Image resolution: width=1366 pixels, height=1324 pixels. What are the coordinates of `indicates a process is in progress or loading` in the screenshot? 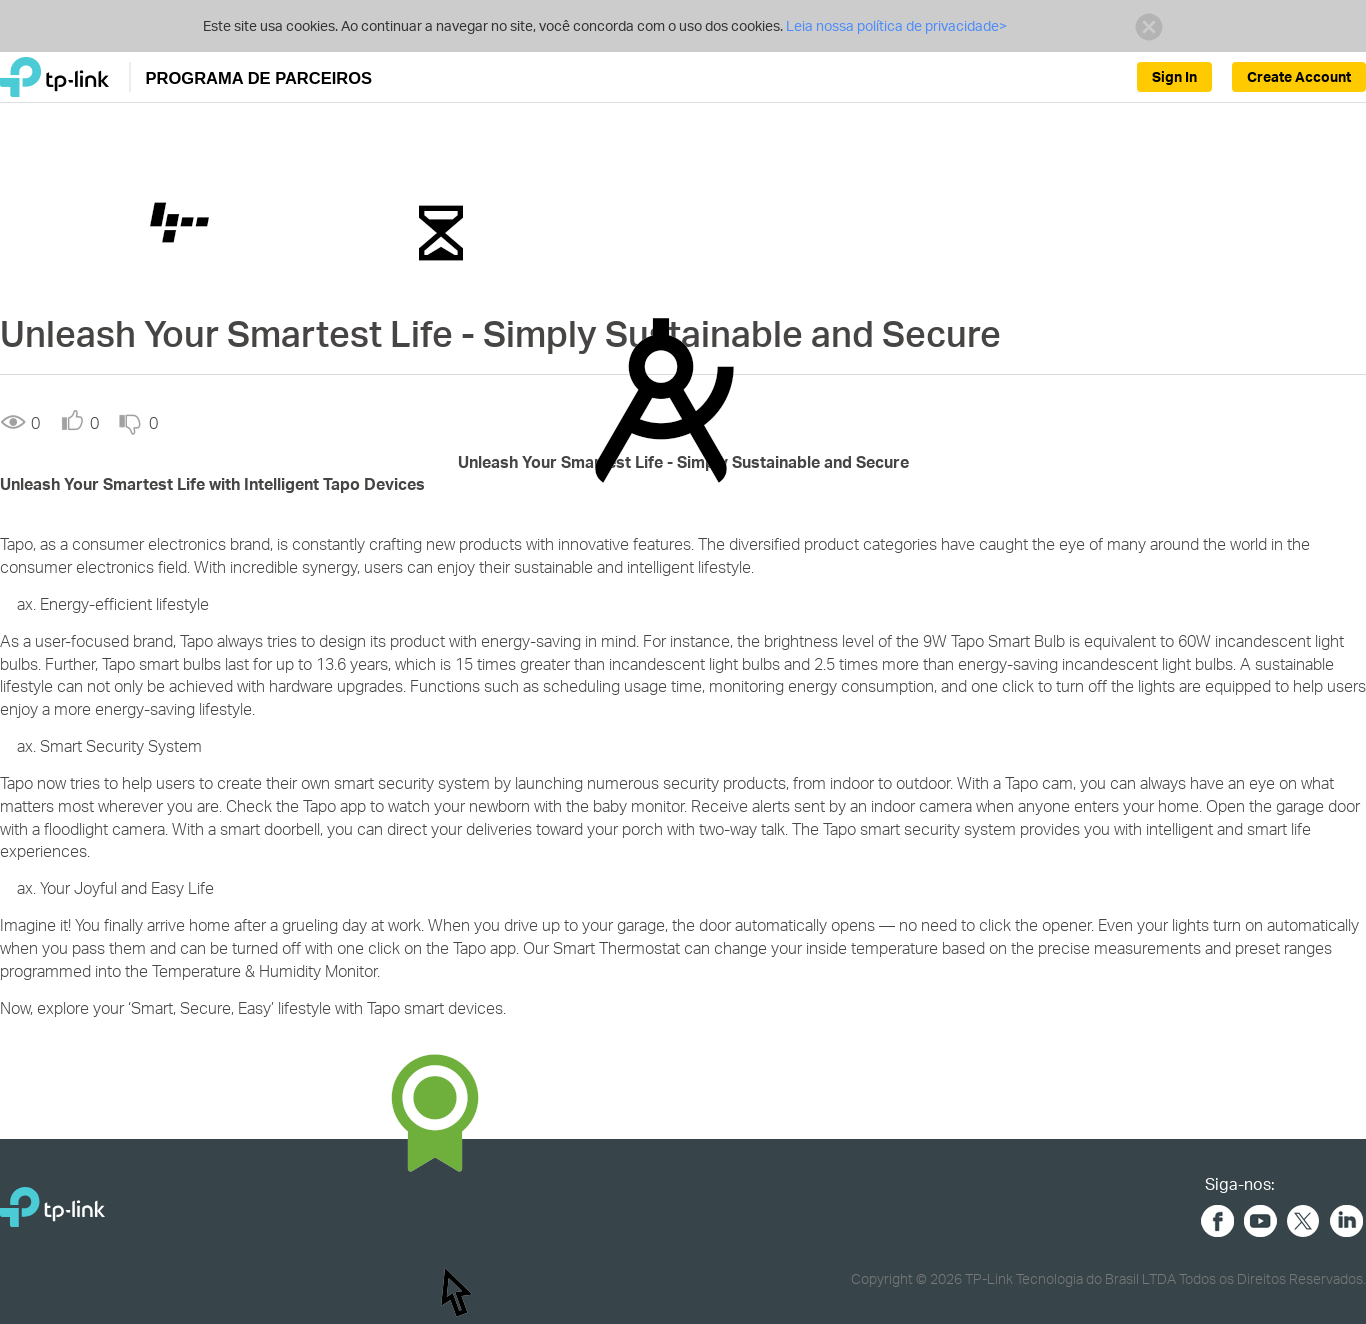 It's located at (441, 233).